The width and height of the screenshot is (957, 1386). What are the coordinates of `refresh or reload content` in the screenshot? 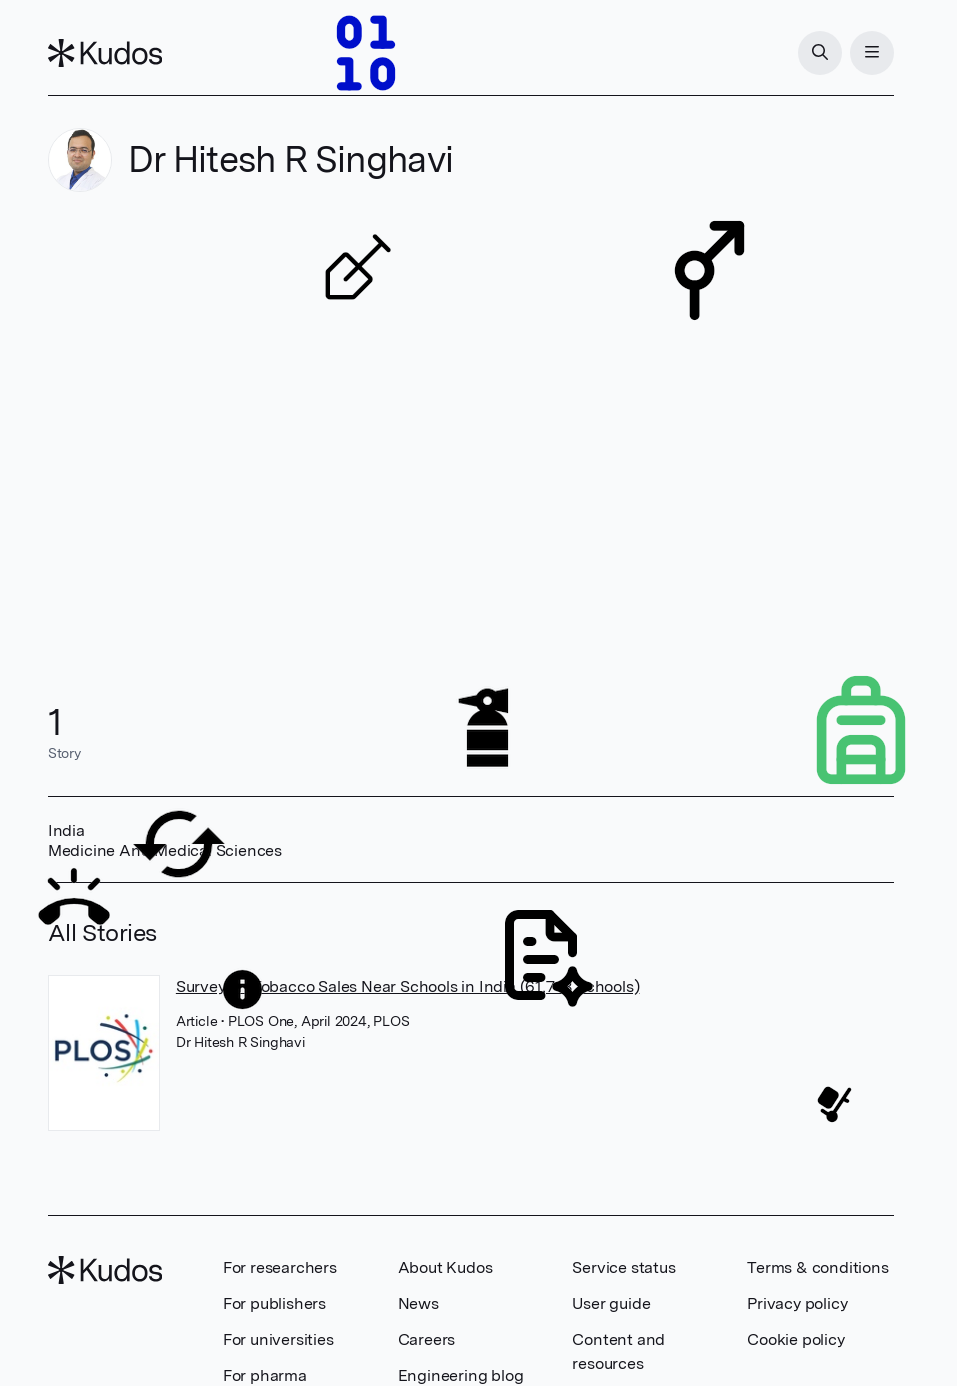 It's located at (179, 844).